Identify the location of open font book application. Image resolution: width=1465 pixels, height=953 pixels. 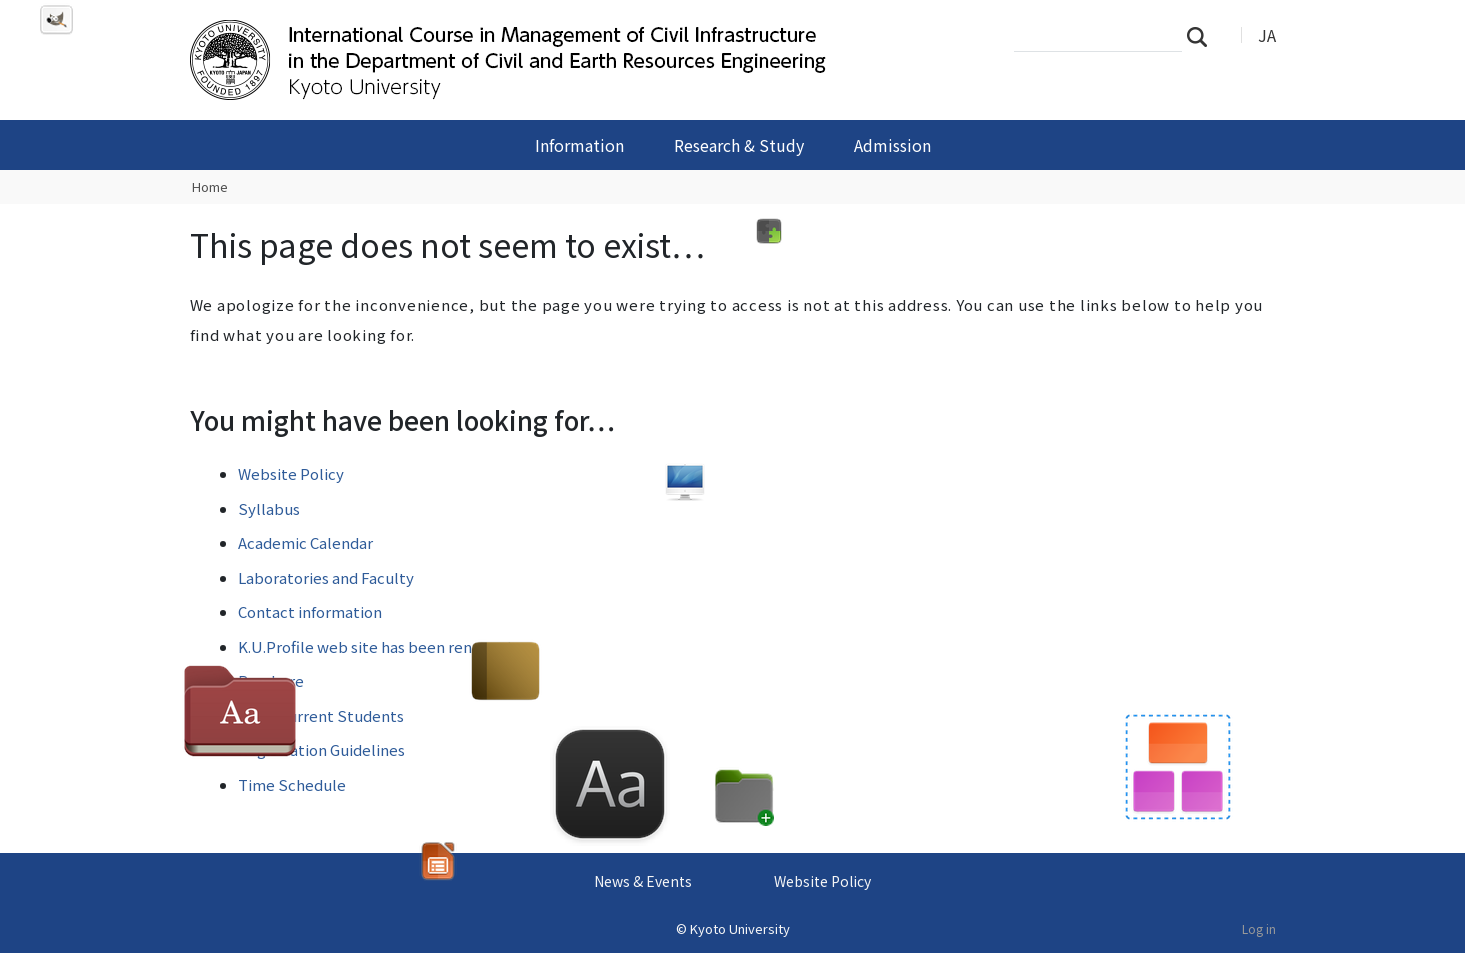
(610, 786).